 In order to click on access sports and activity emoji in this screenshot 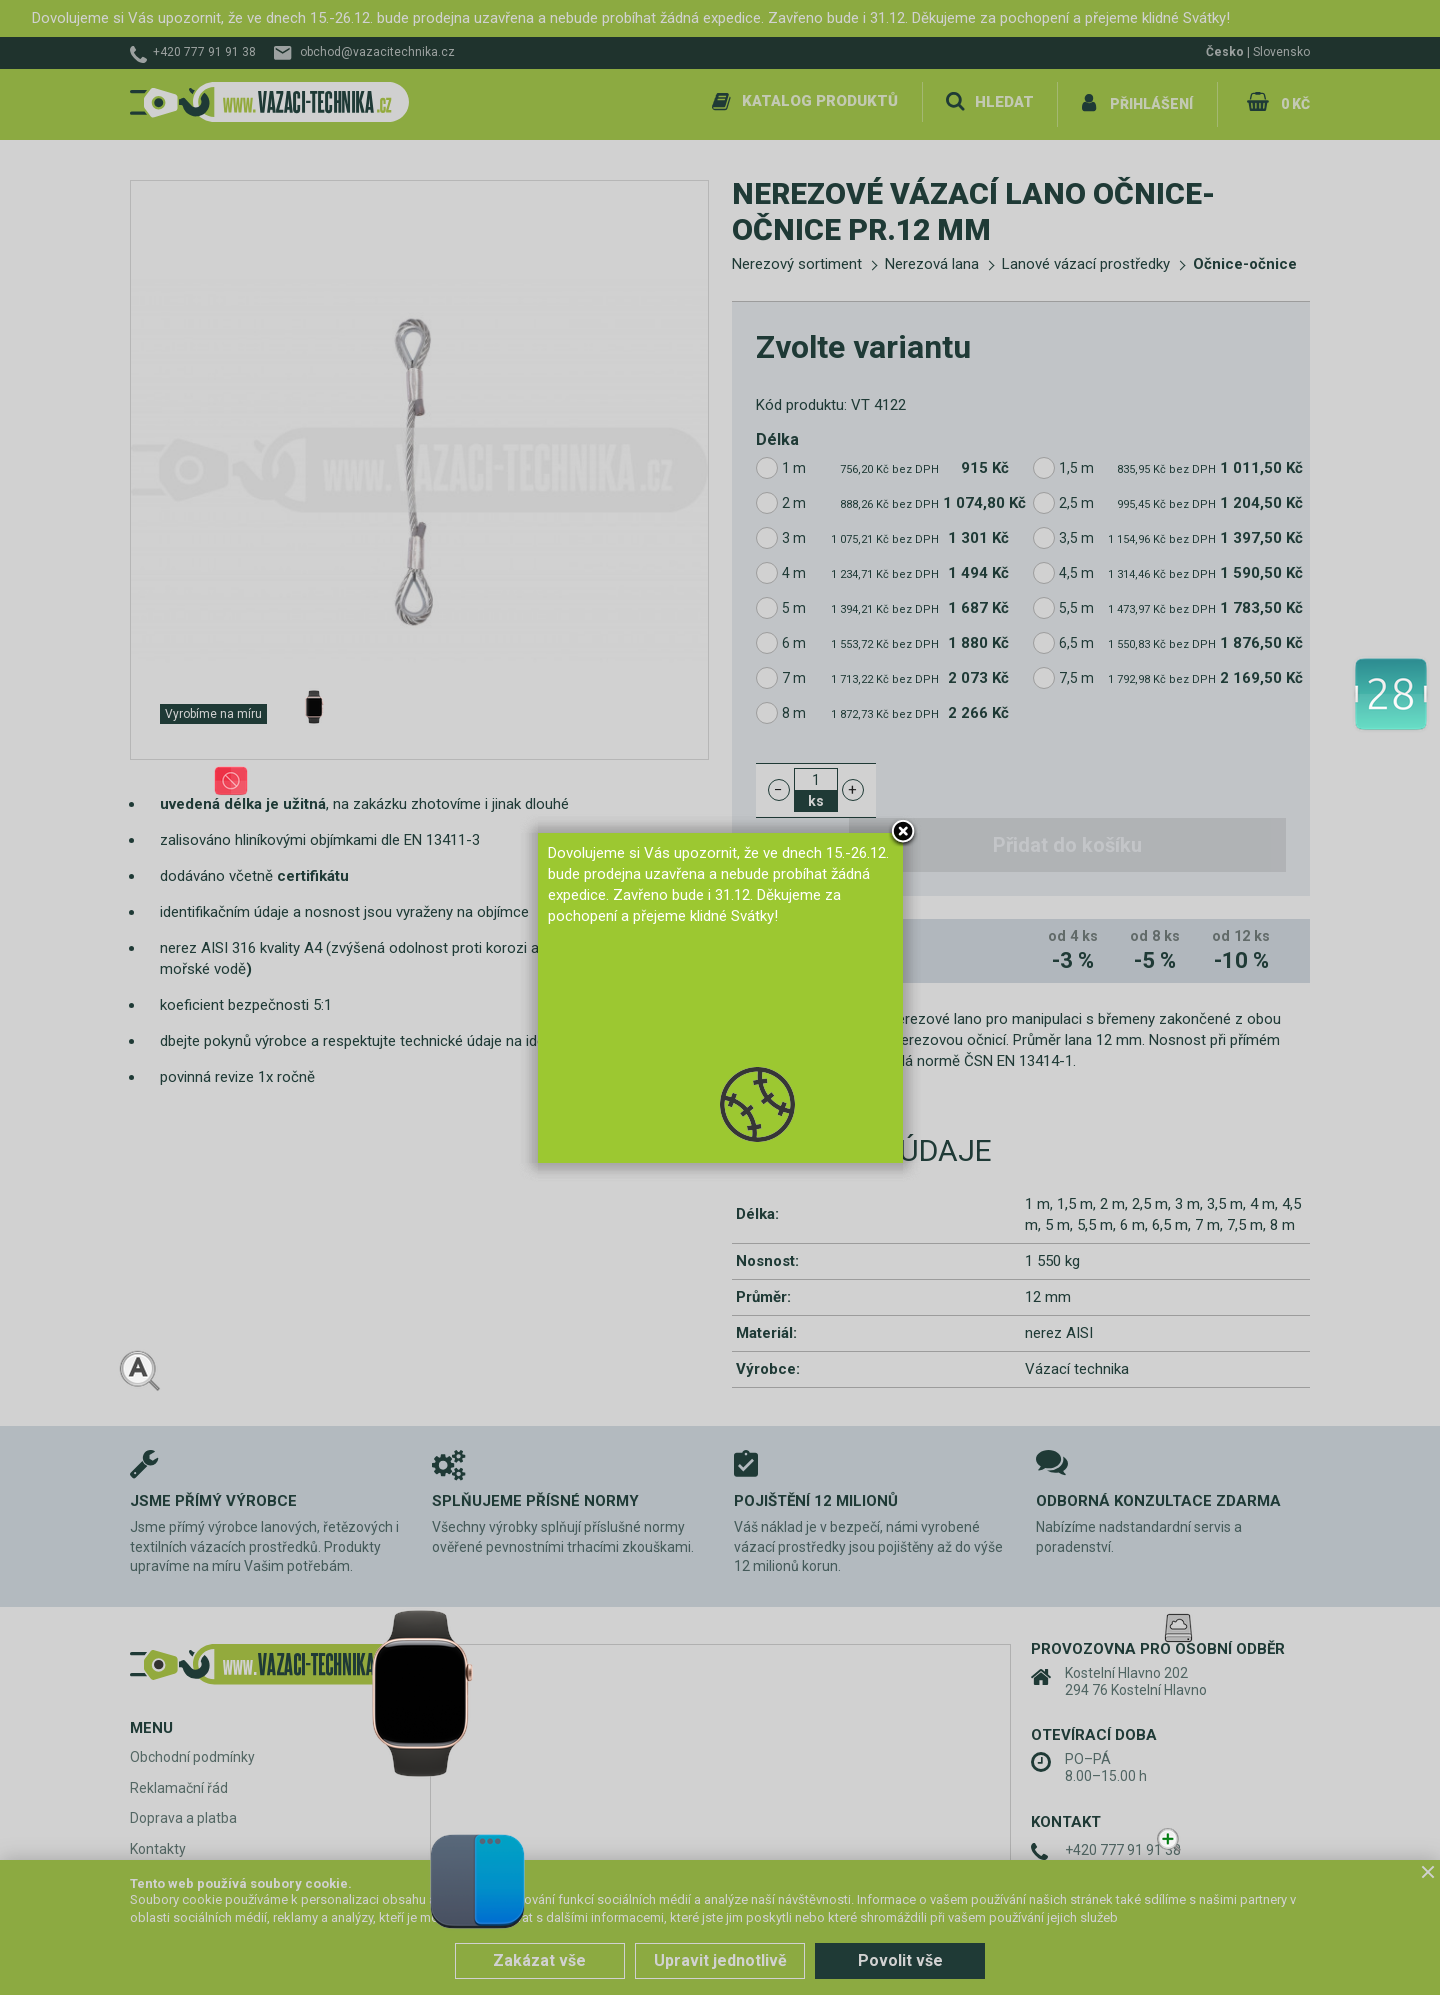, I will do `click(757, 1104)`.